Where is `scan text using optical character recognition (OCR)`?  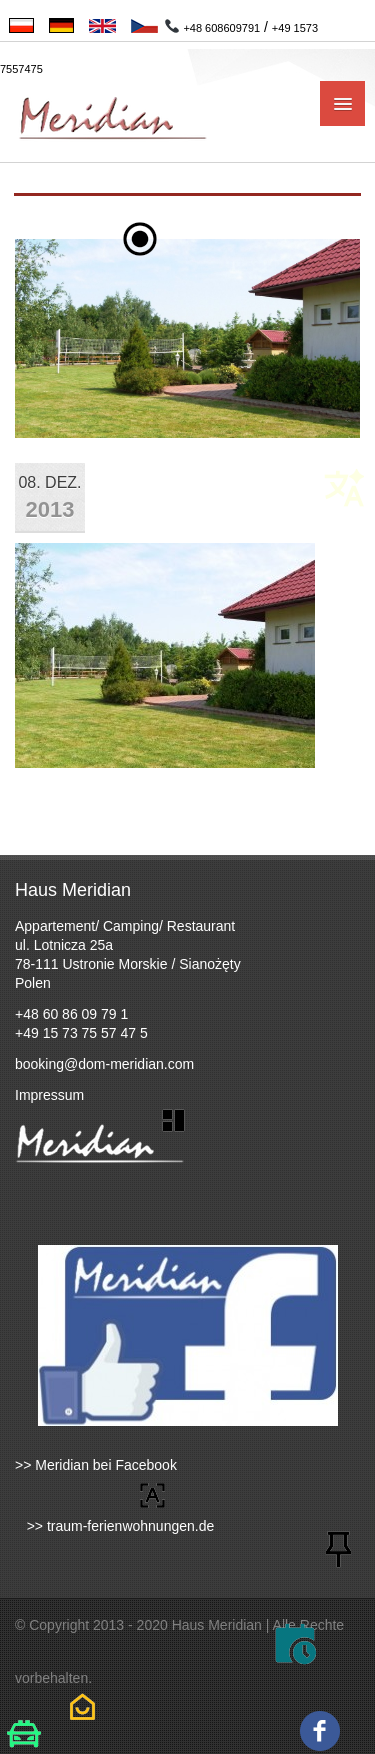
scan text using optical character recognition (OCR) is located at coordinates (152, 1495).